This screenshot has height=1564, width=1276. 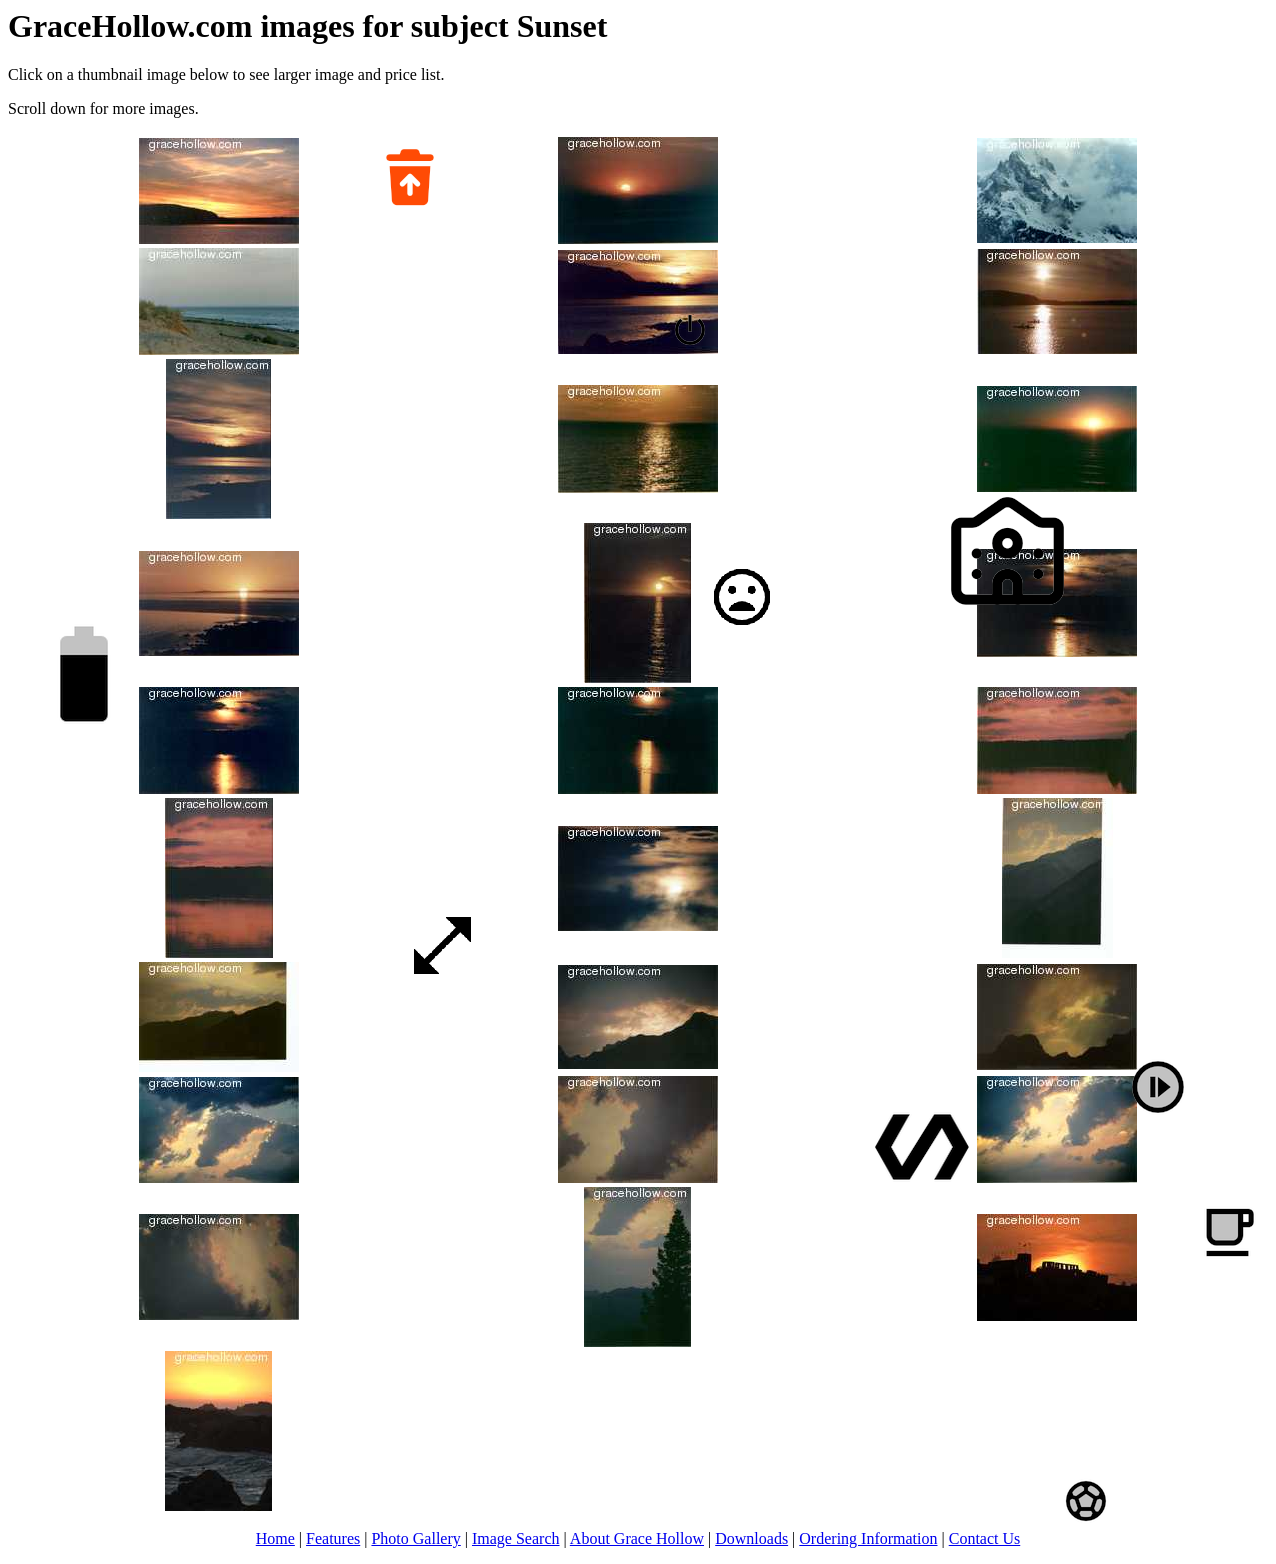 I want to click on access café or coffee shop locations, so click(x=1227, y=1232).